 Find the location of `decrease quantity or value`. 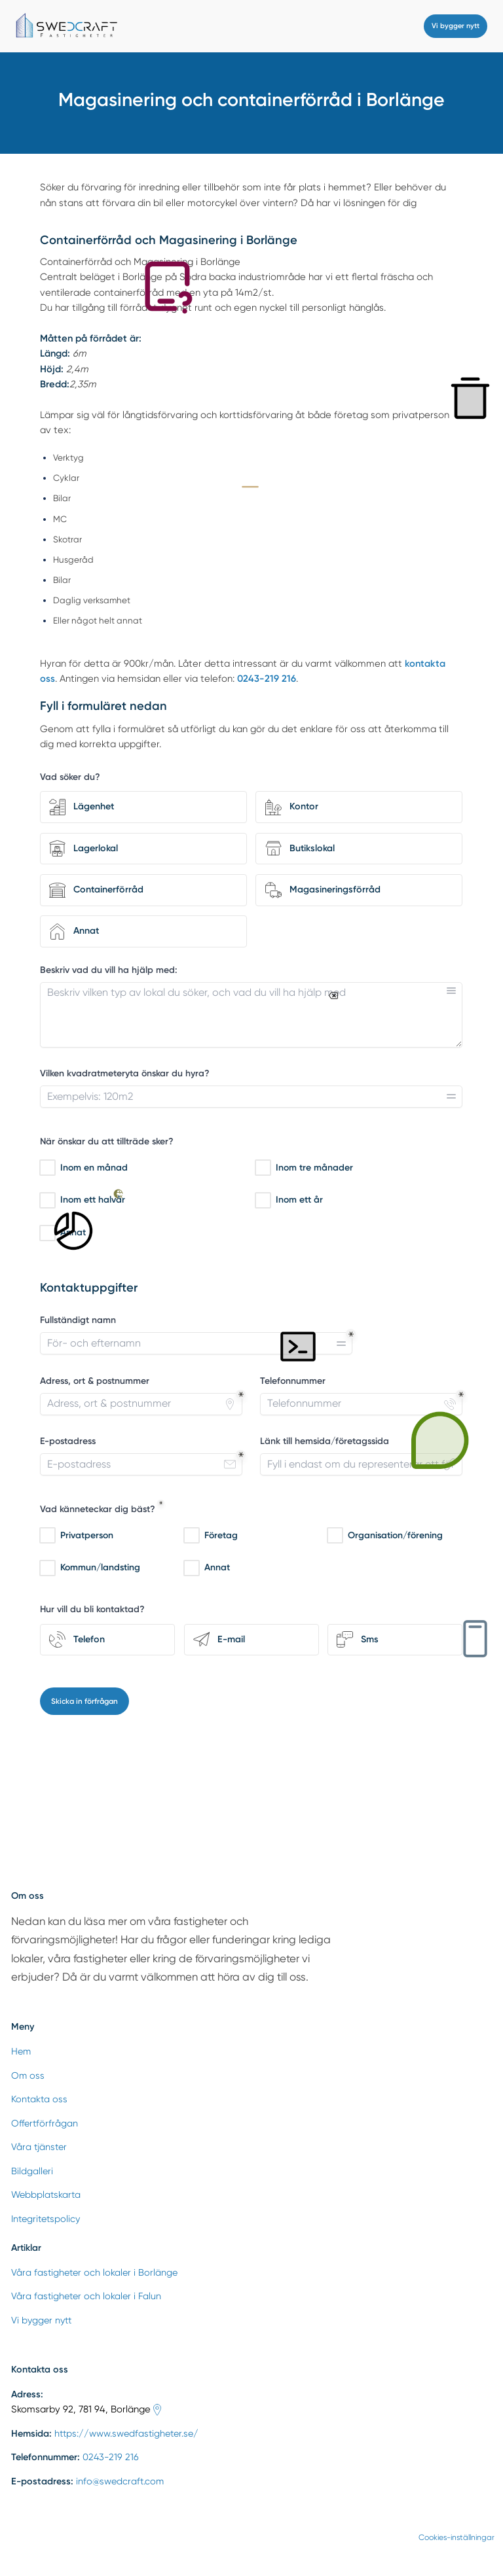

decrease quantity or value is located at coordinates (250, 487).